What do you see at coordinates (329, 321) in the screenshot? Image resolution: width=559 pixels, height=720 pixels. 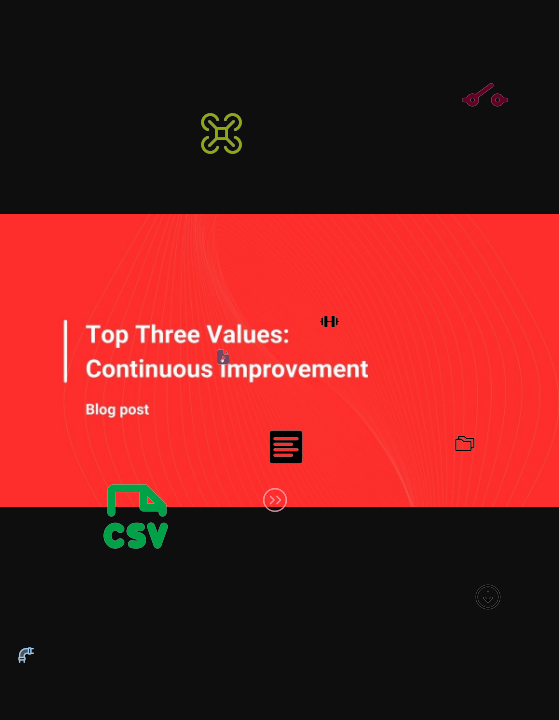 I see `access workout or fitness features` at bounding box center [329, 321].